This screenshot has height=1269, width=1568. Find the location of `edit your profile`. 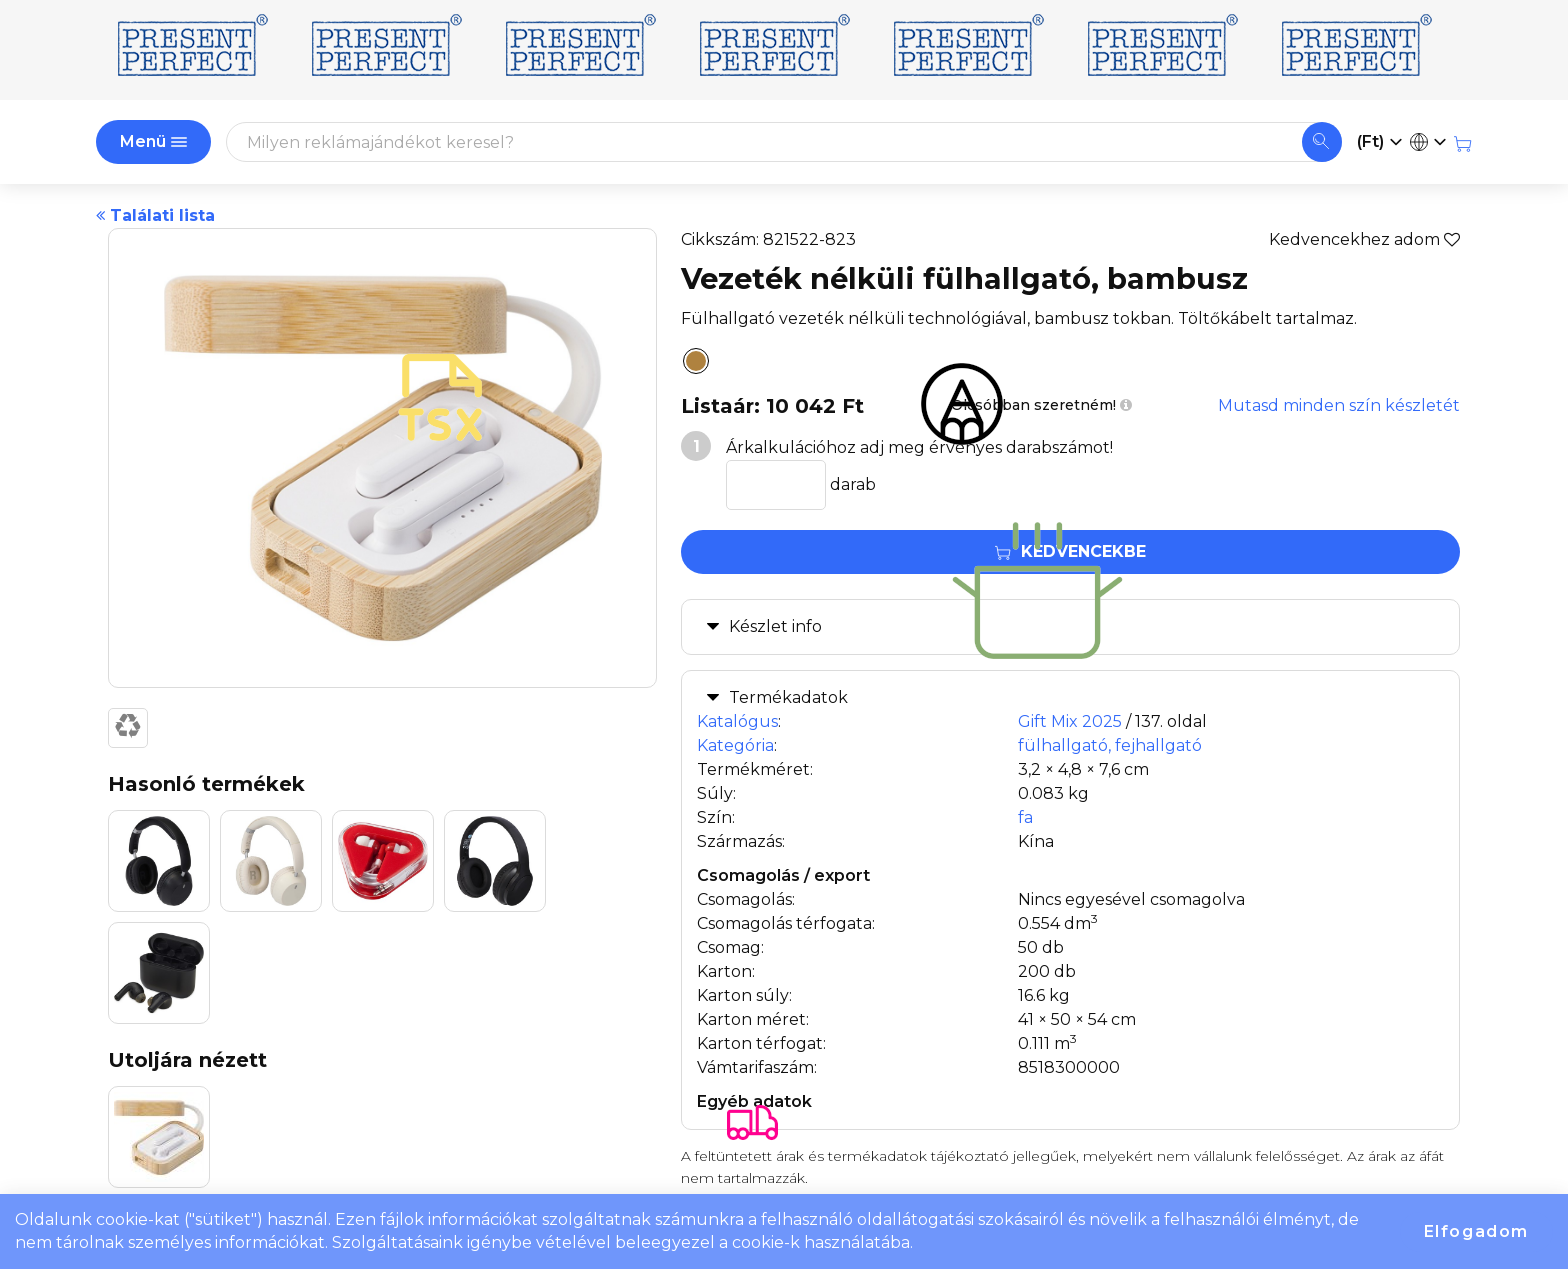

edit your profile is located at coordinates (962, 404).